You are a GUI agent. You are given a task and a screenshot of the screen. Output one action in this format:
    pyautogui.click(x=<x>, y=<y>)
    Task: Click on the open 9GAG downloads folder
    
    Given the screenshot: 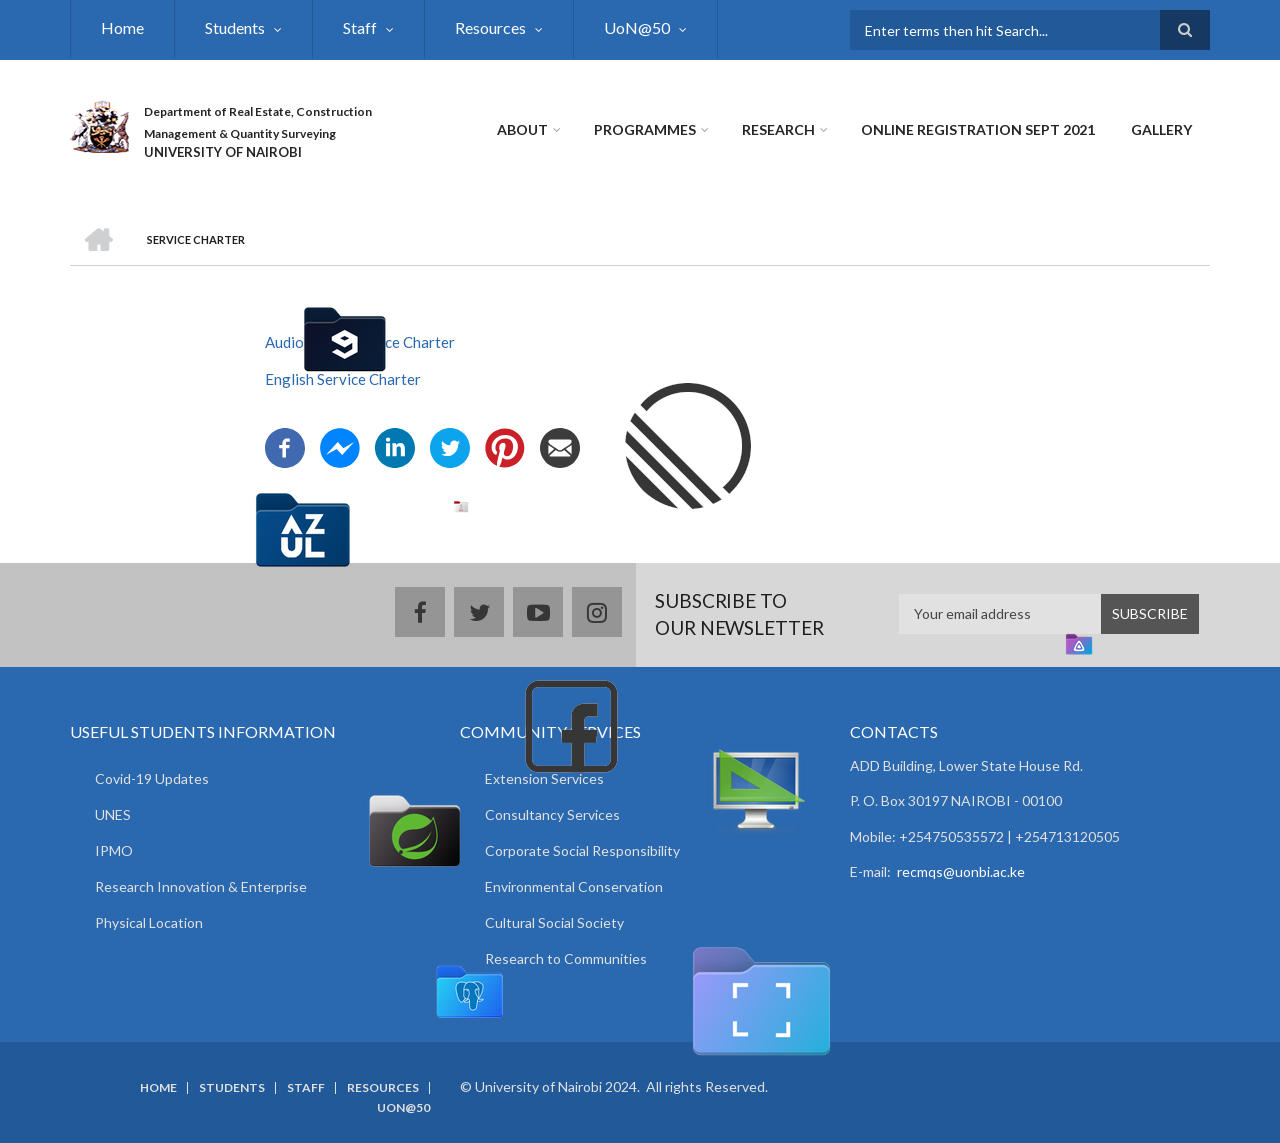 What is the action you would take?
    pyautogui.click(x=344, y=341)
    